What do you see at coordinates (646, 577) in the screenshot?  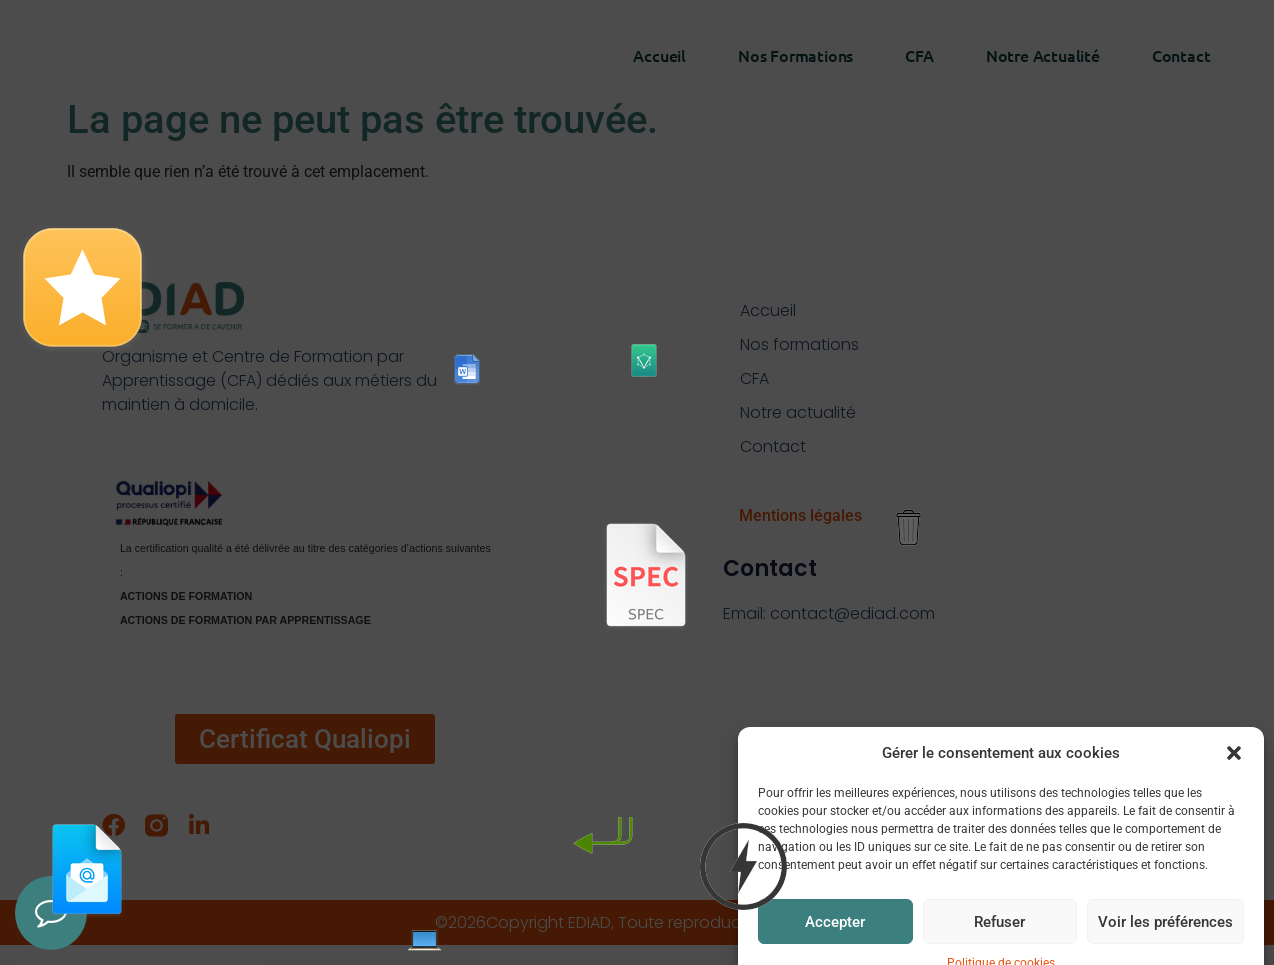 I see `an RPM spec file used for building Linux packages` at bounding box center [646, 577].